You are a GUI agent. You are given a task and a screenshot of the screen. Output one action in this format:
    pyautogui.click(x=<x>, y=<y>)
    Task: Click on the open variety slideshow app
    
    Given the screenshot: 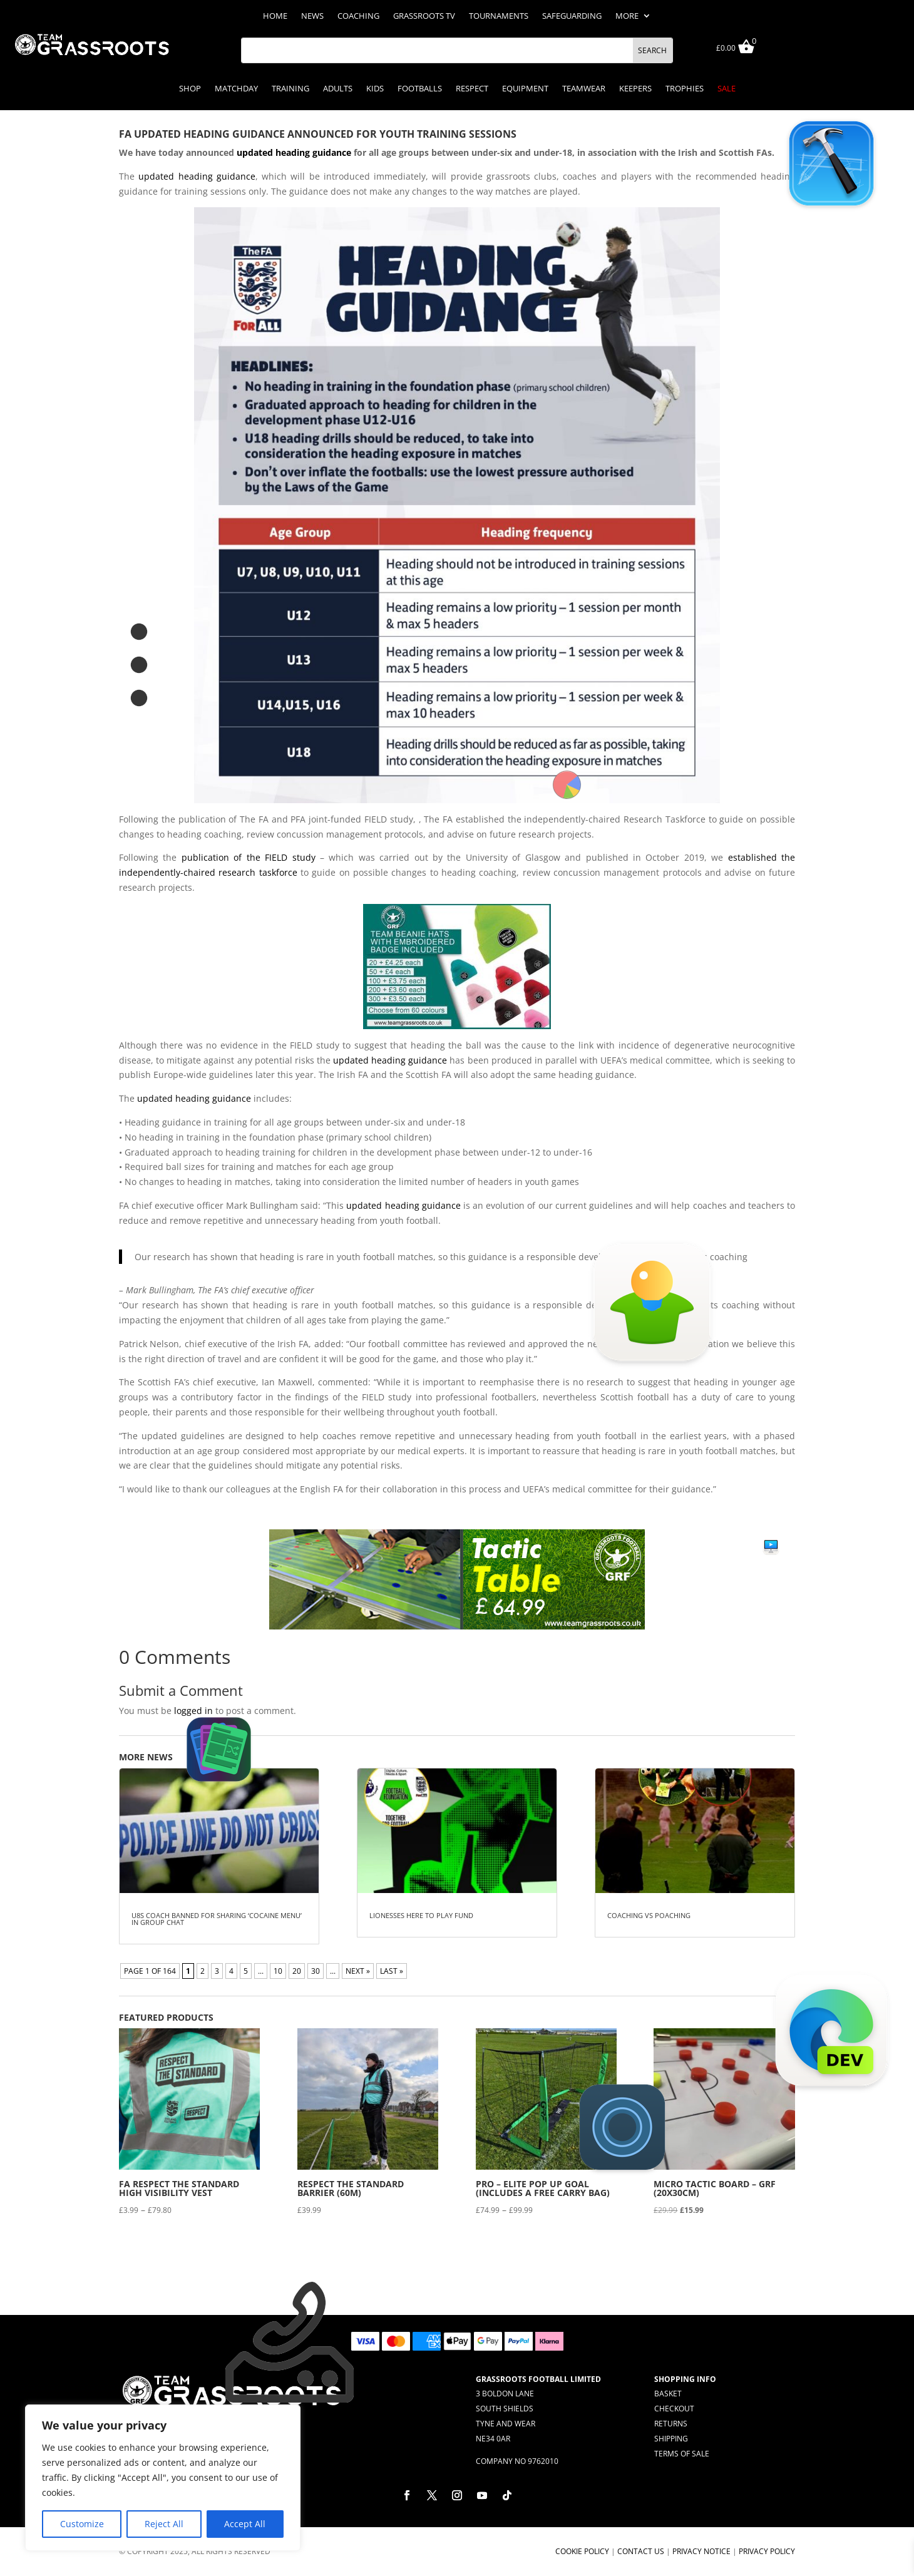 What is the action you would take?
    pyautogui.click(x=771, y=1546)
    